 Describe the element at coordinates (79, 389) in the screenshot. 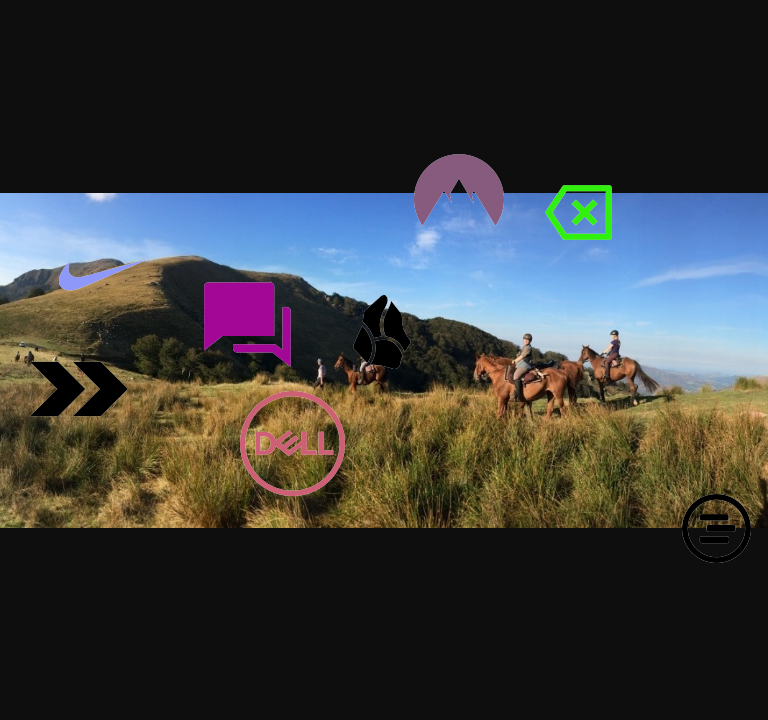

I see `inertia.js framework logo` at that location.